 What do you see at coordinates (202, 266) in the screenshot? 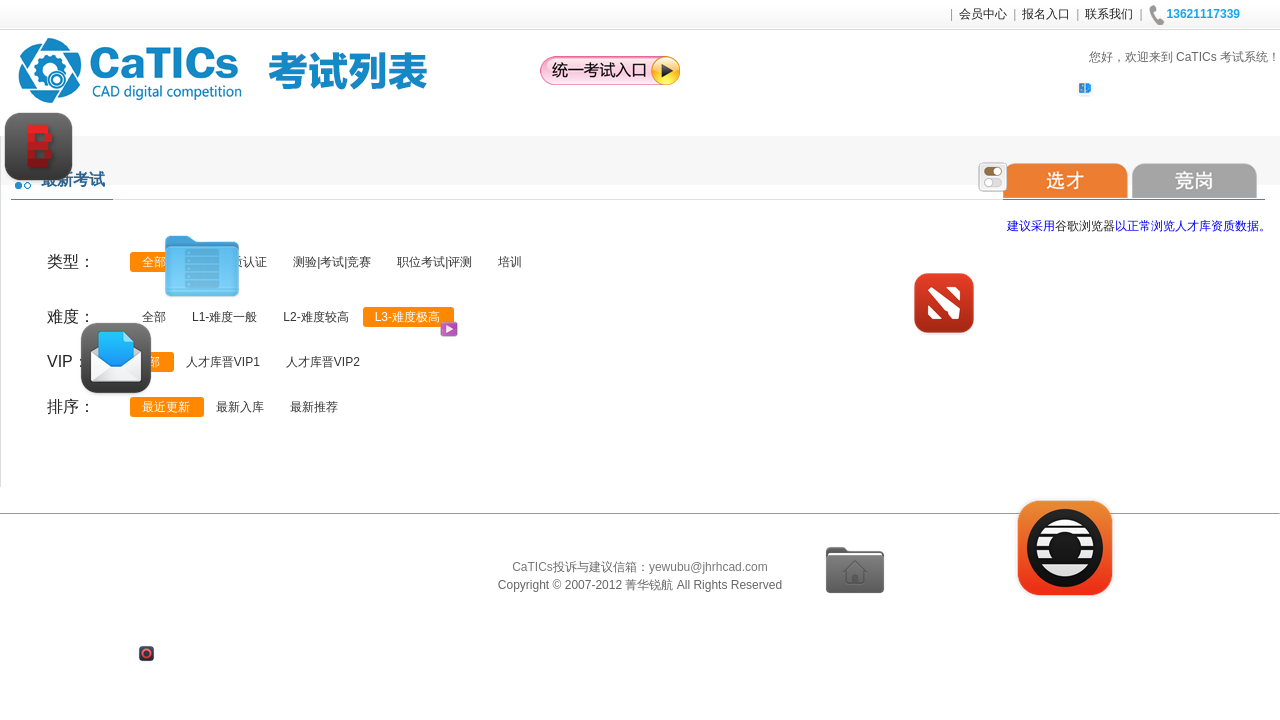
I see `open directory menu panel applet` at bounding box center [202, 266].